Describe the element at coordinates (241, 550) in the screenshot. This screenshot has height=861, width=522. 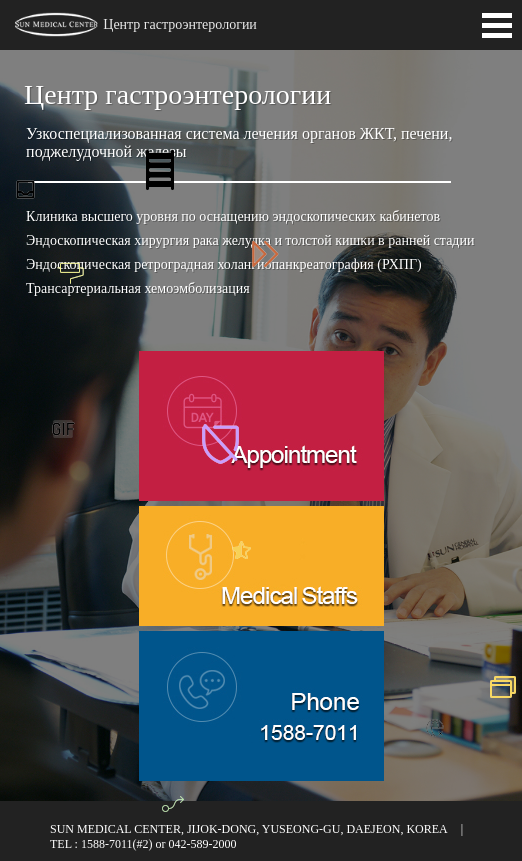
I see `indicates a partial rating or half-star score` at that location.